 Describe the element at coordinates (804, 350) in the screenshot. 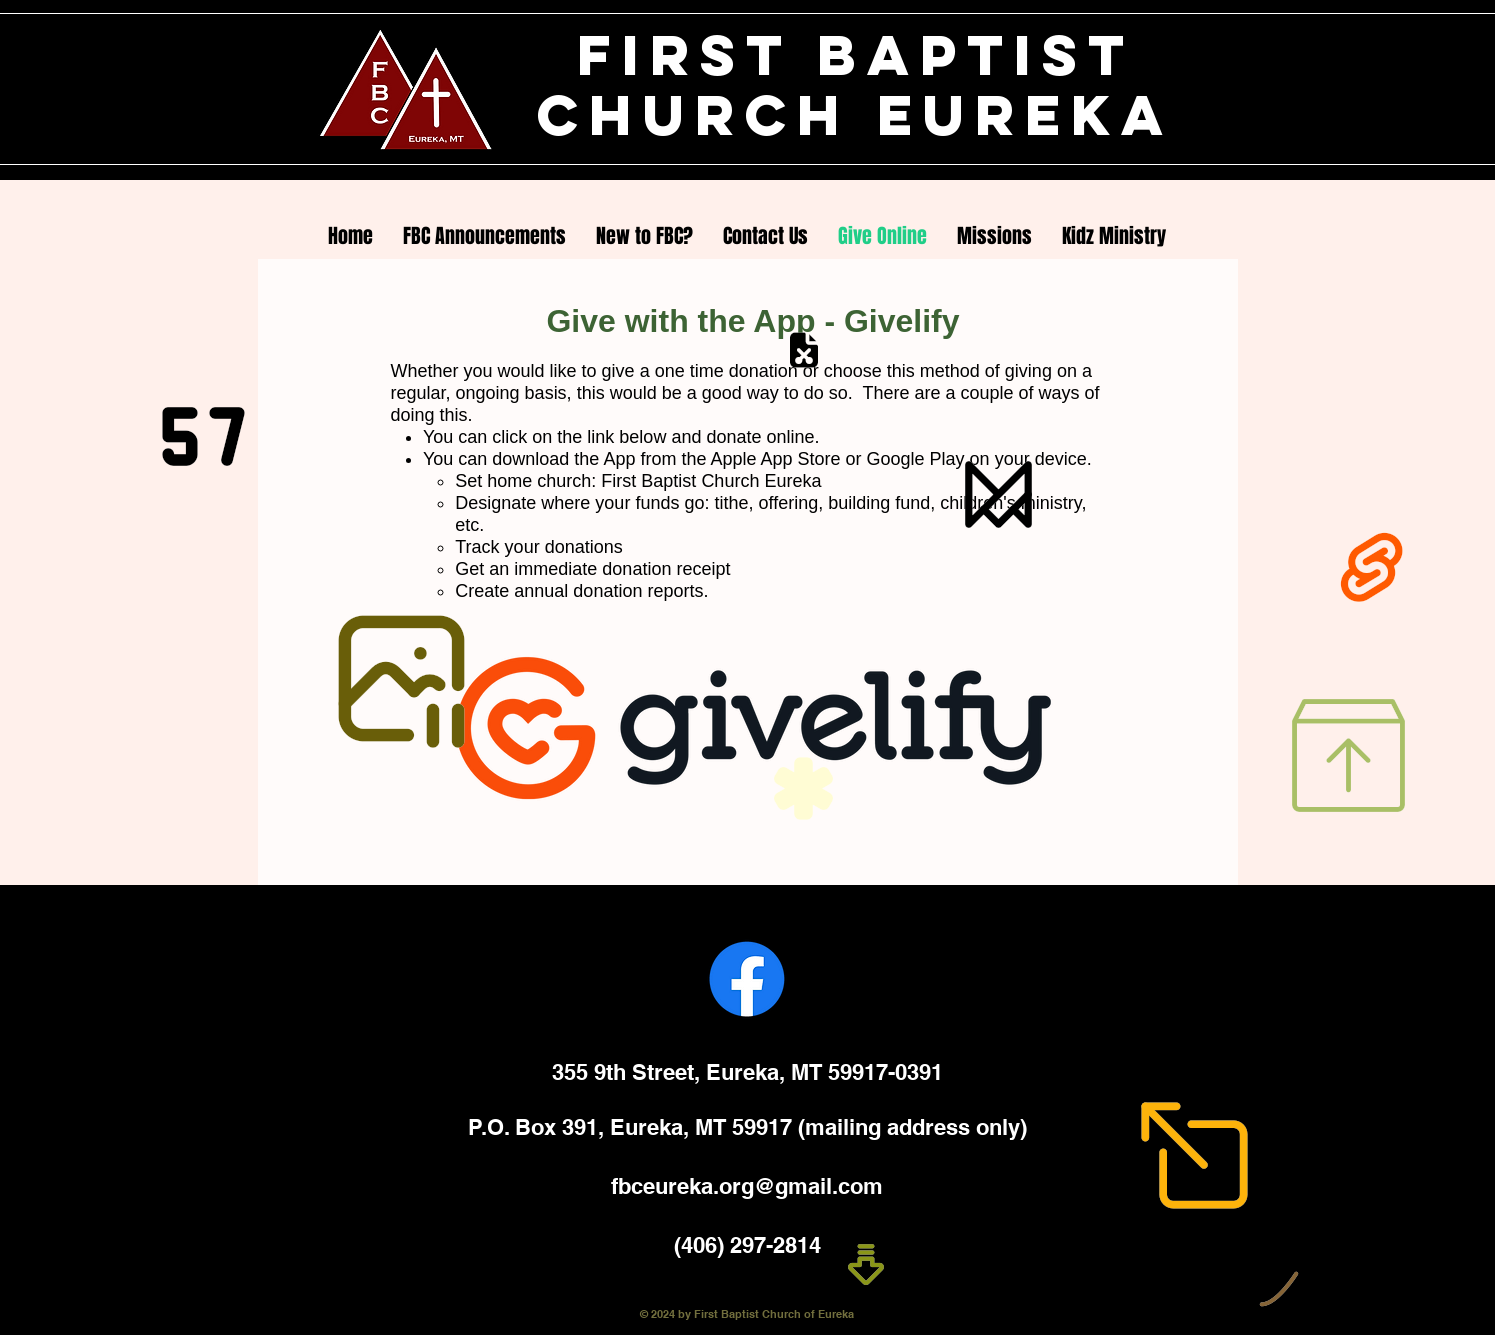

I see `cut or trim a document` at that location.